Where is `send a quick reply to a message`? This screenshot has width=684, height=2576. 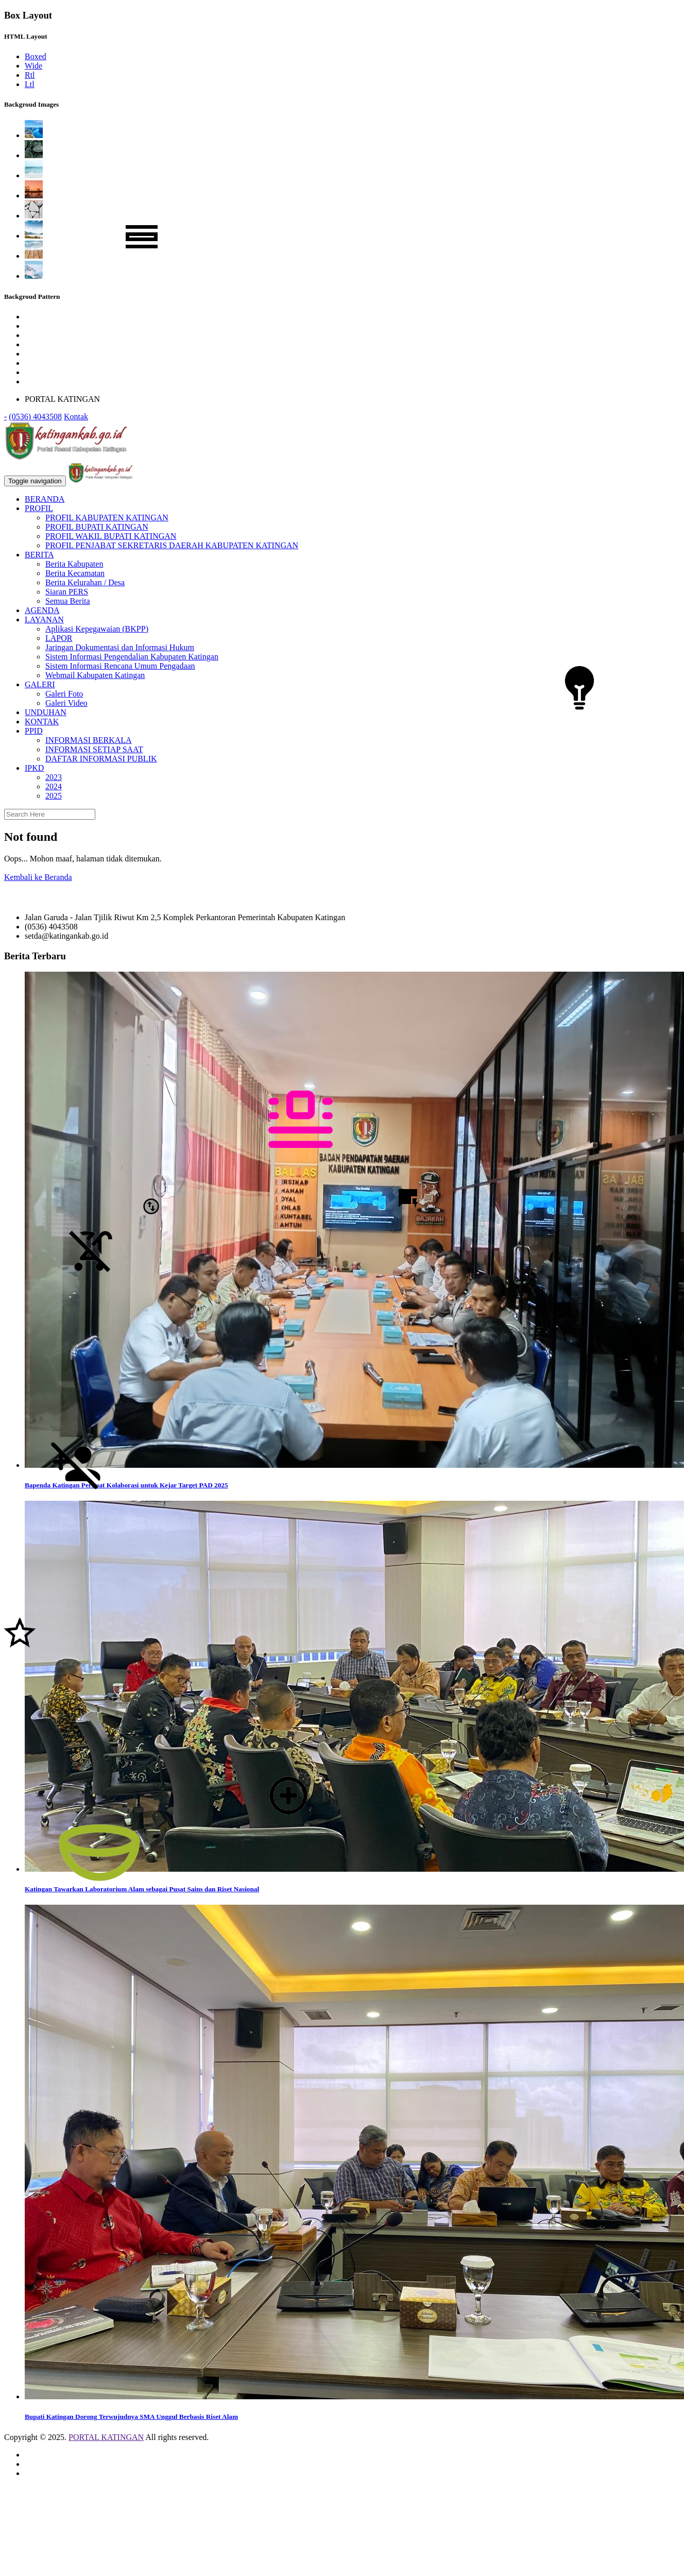
send a quick reply to a message is located at coordinates (408, 1198).